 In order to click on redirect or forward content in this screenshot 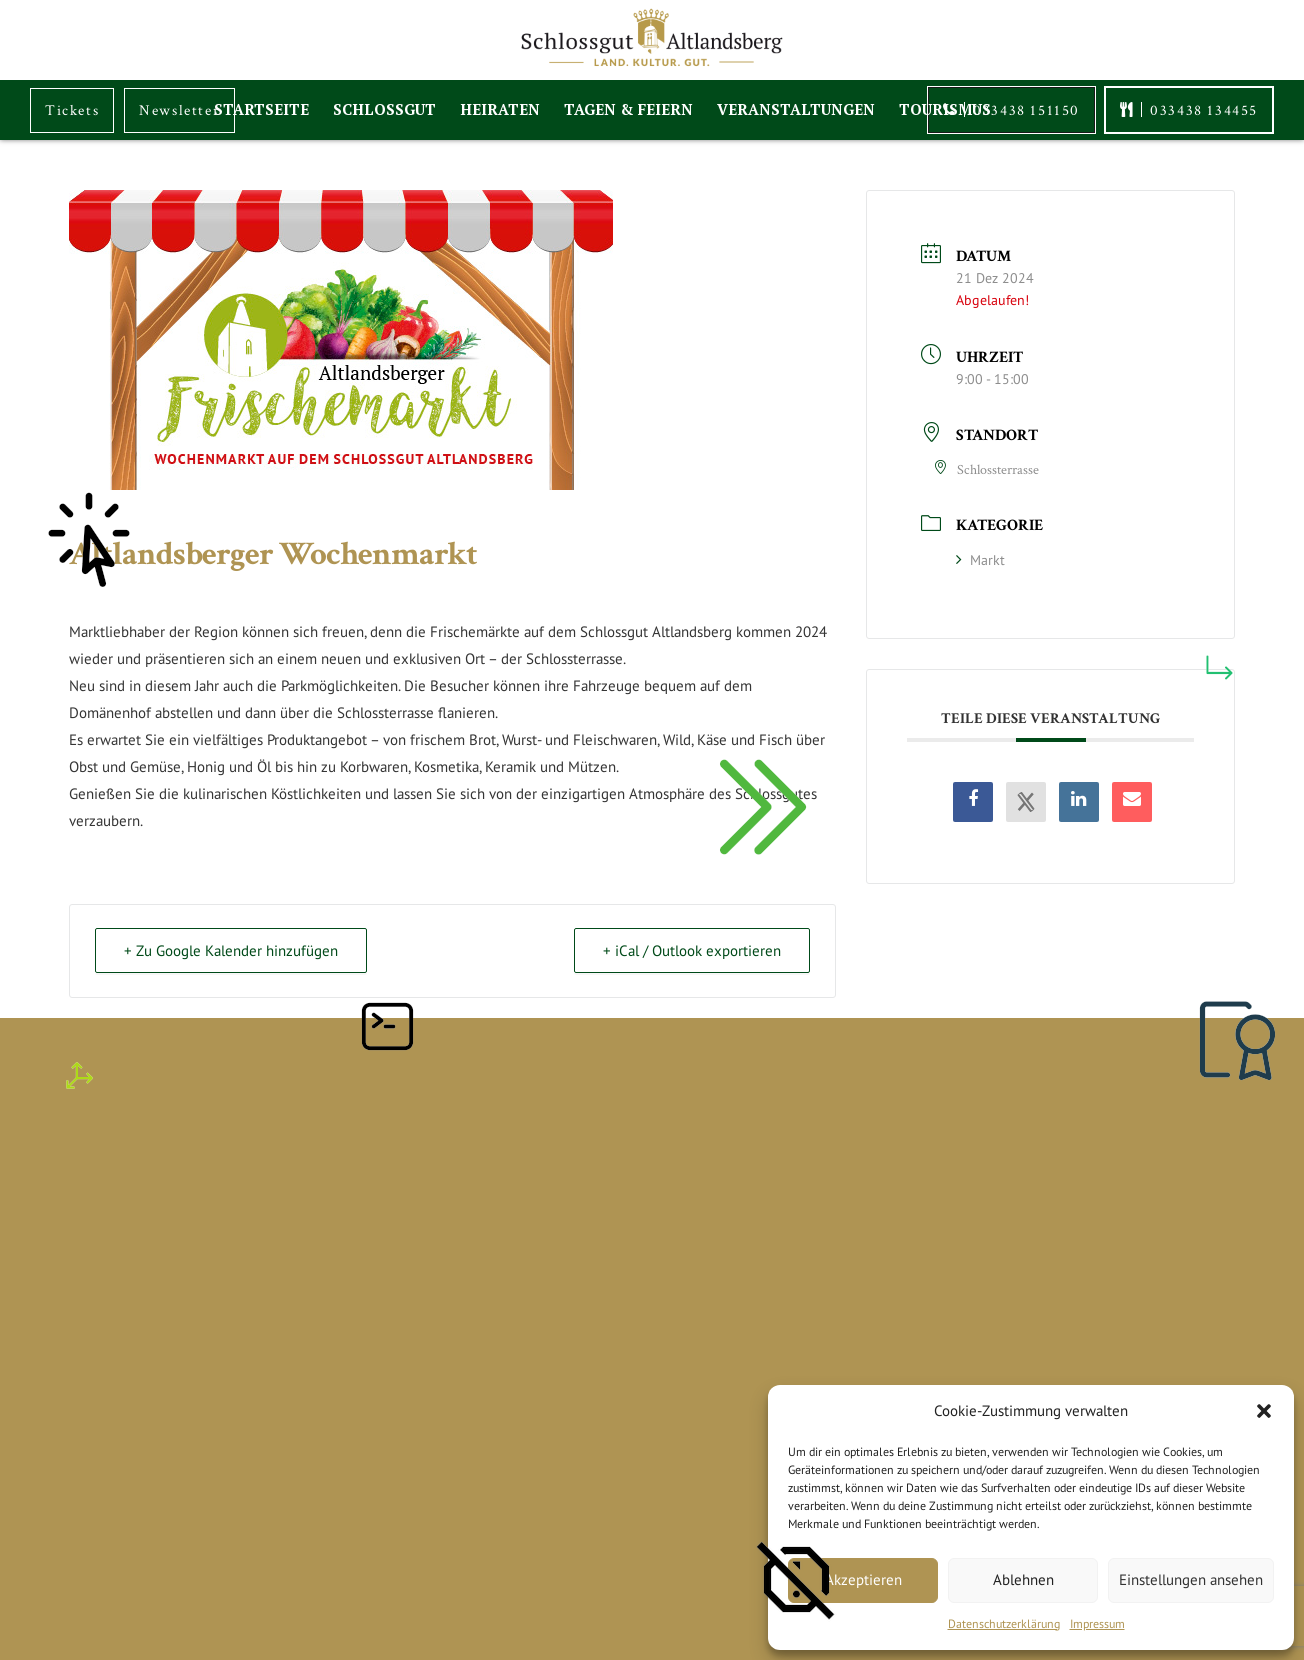, I will do `click(1219, 667)`.